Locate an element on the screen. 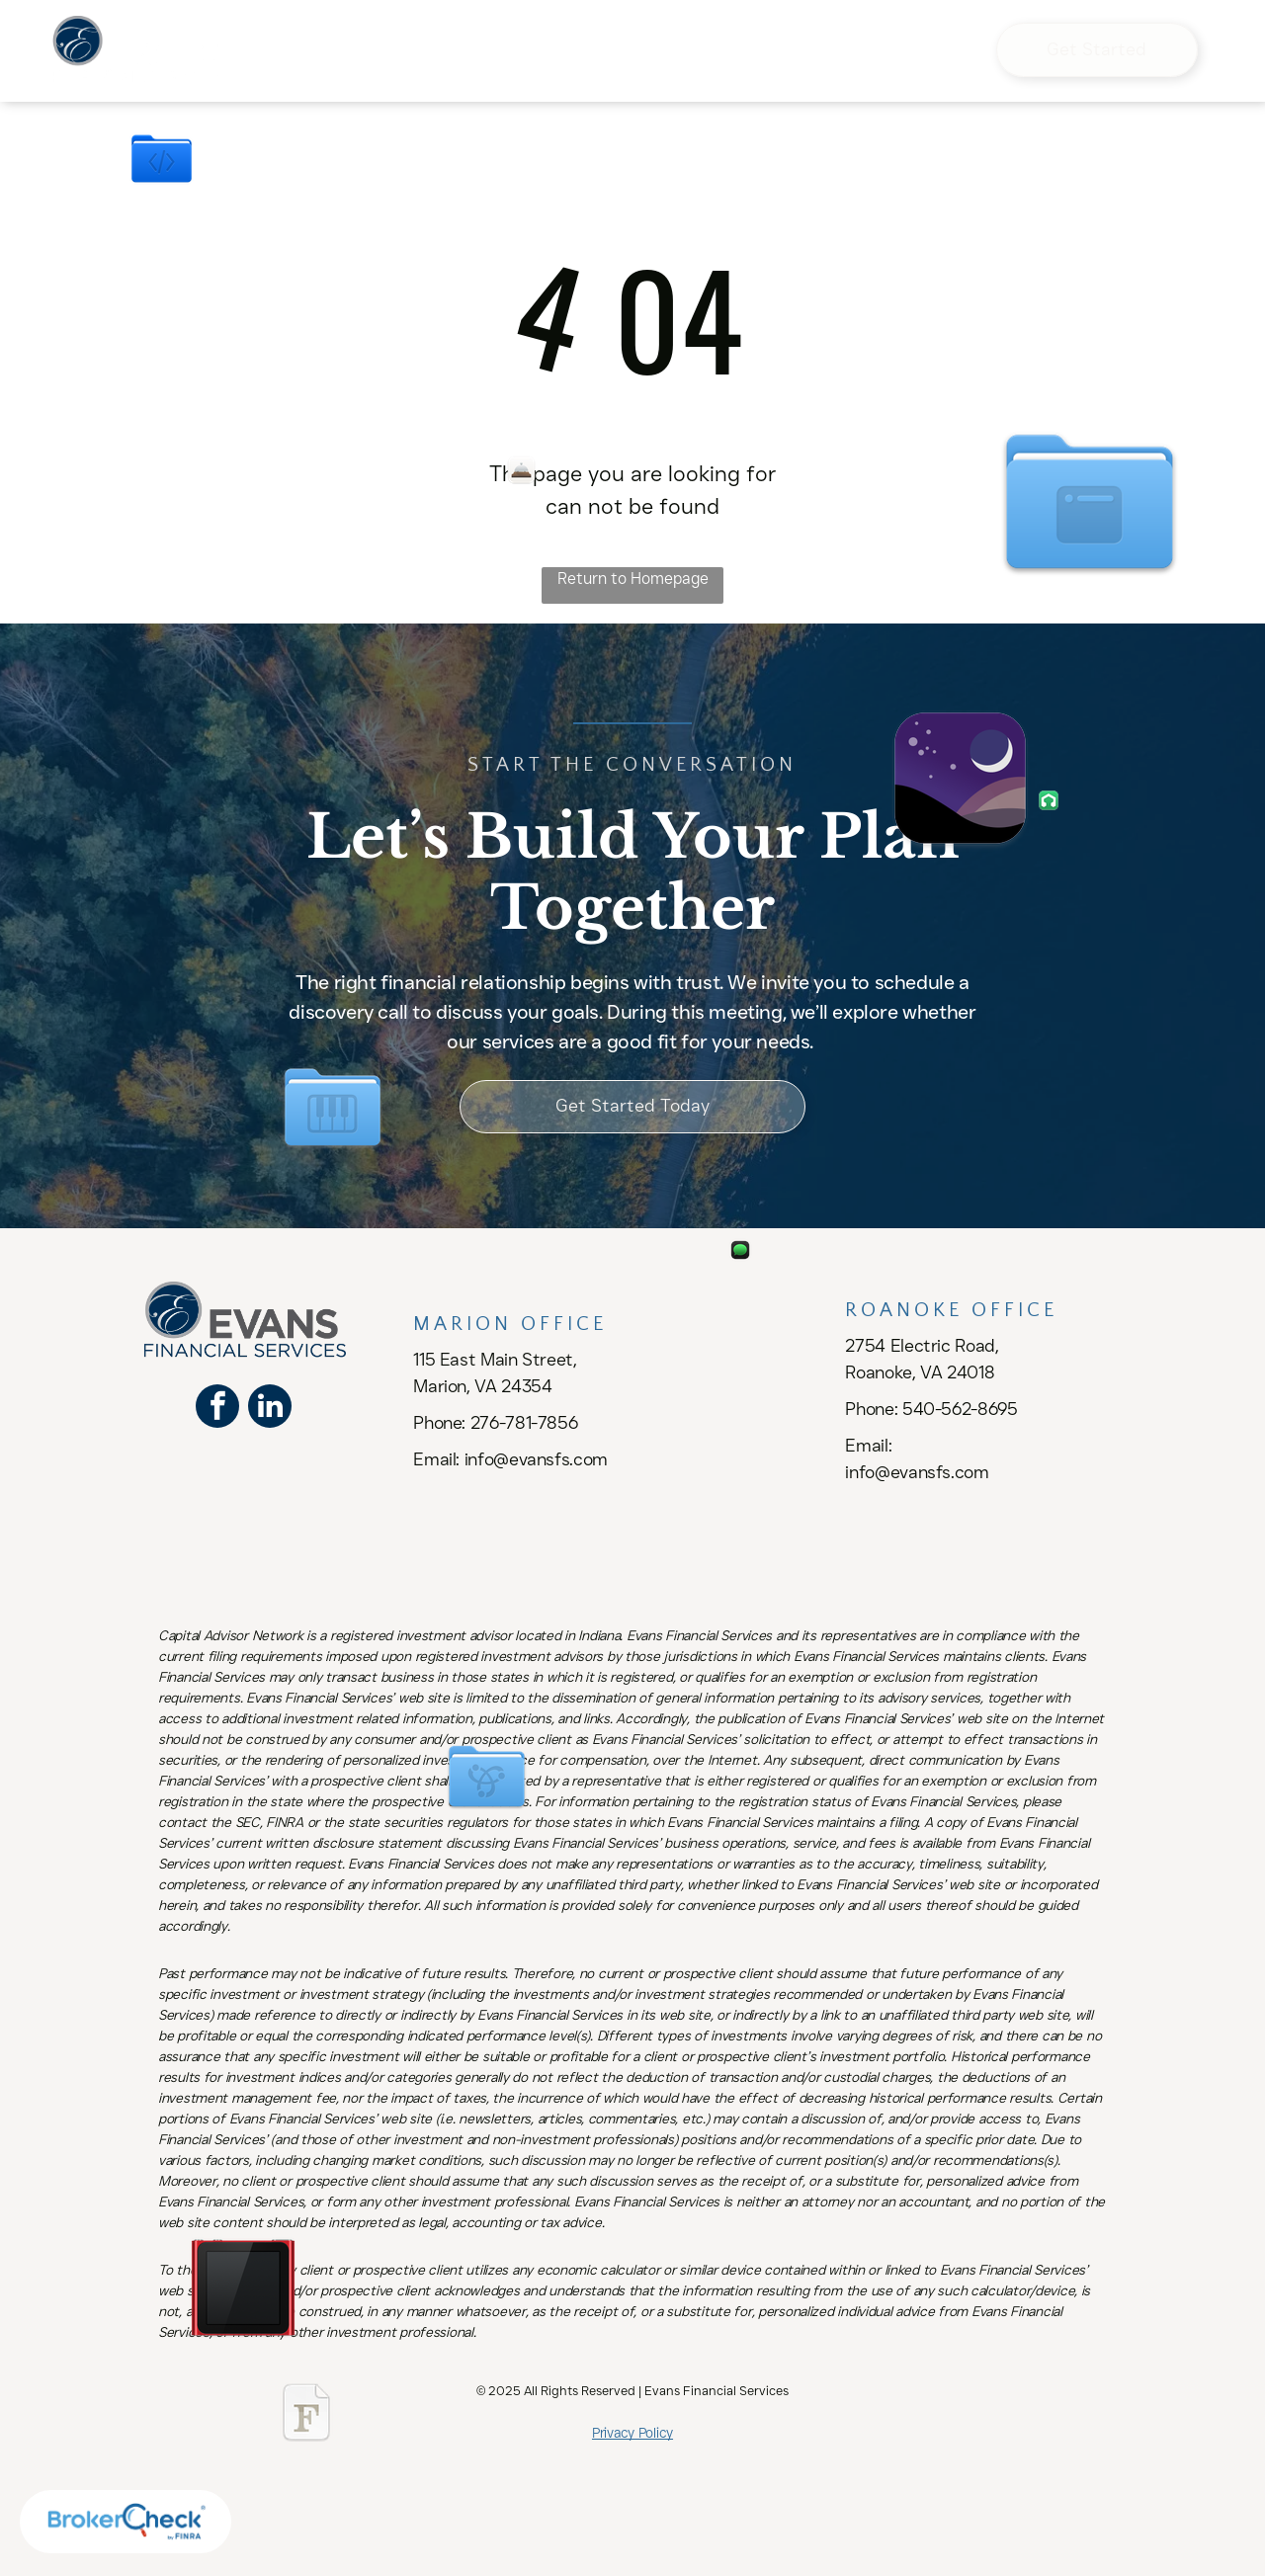 The image size is (1265, 2576). a fortran source code file is located at coordinates (306, 2412).